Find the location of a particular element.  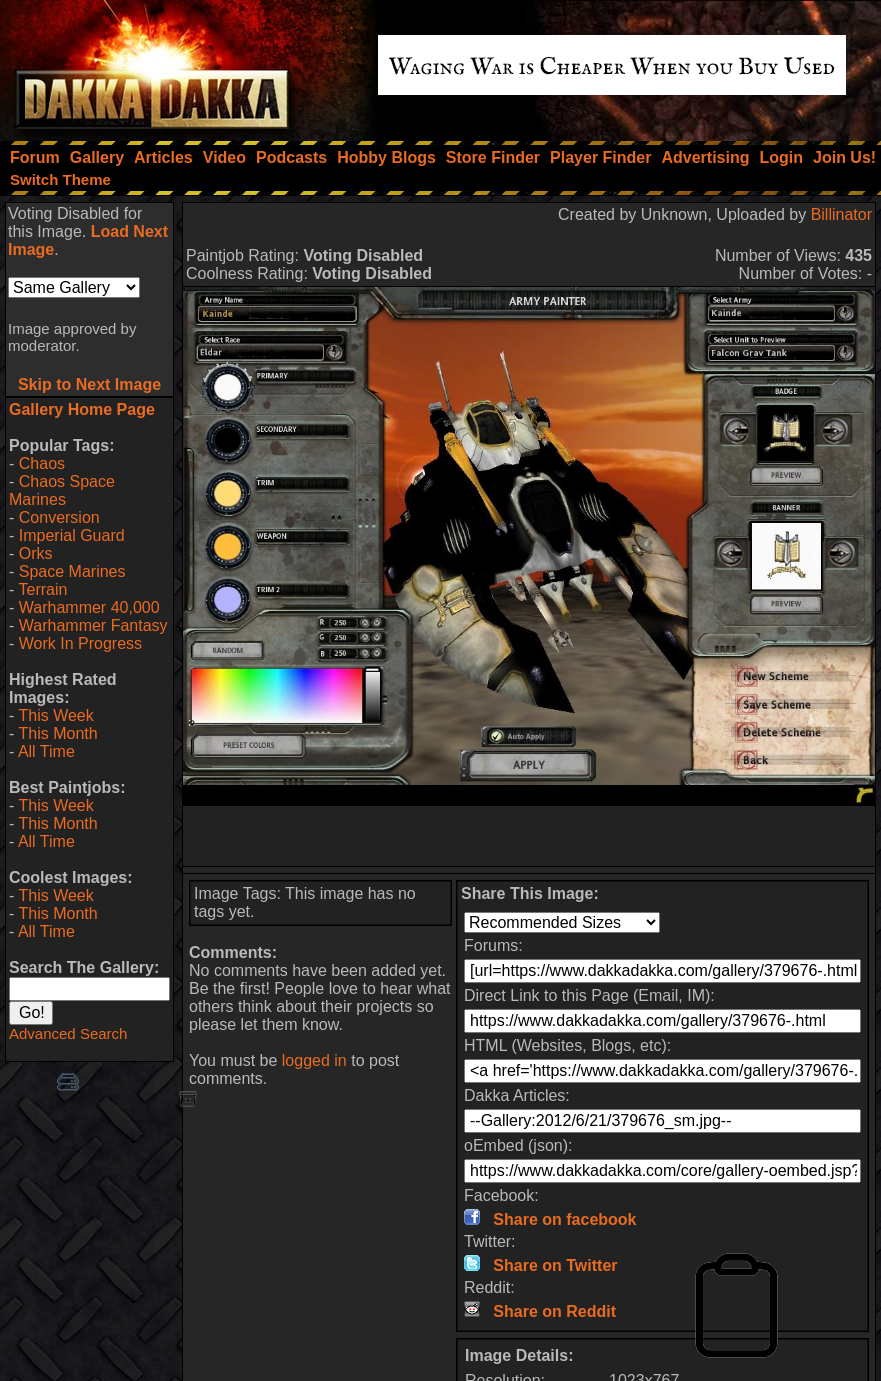

remove item from archive is located at coordinates (188, 1099).